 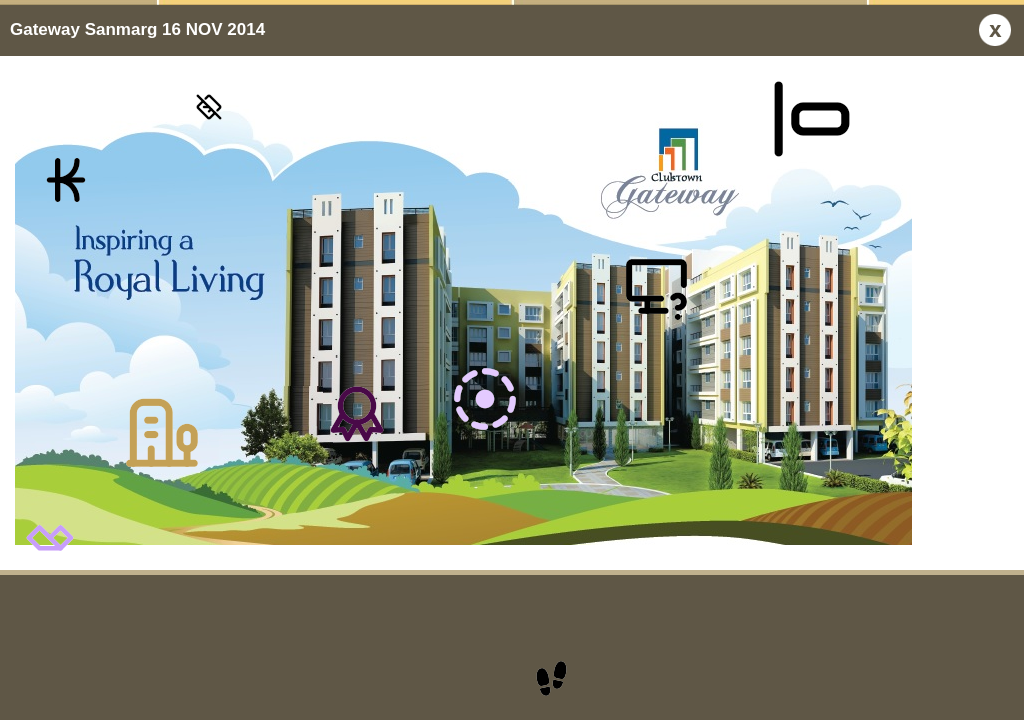 What do you see at coordinates (551, 678) in the screenshot?
I see `track your steps or walking activity` at bounding box center [551, 678].